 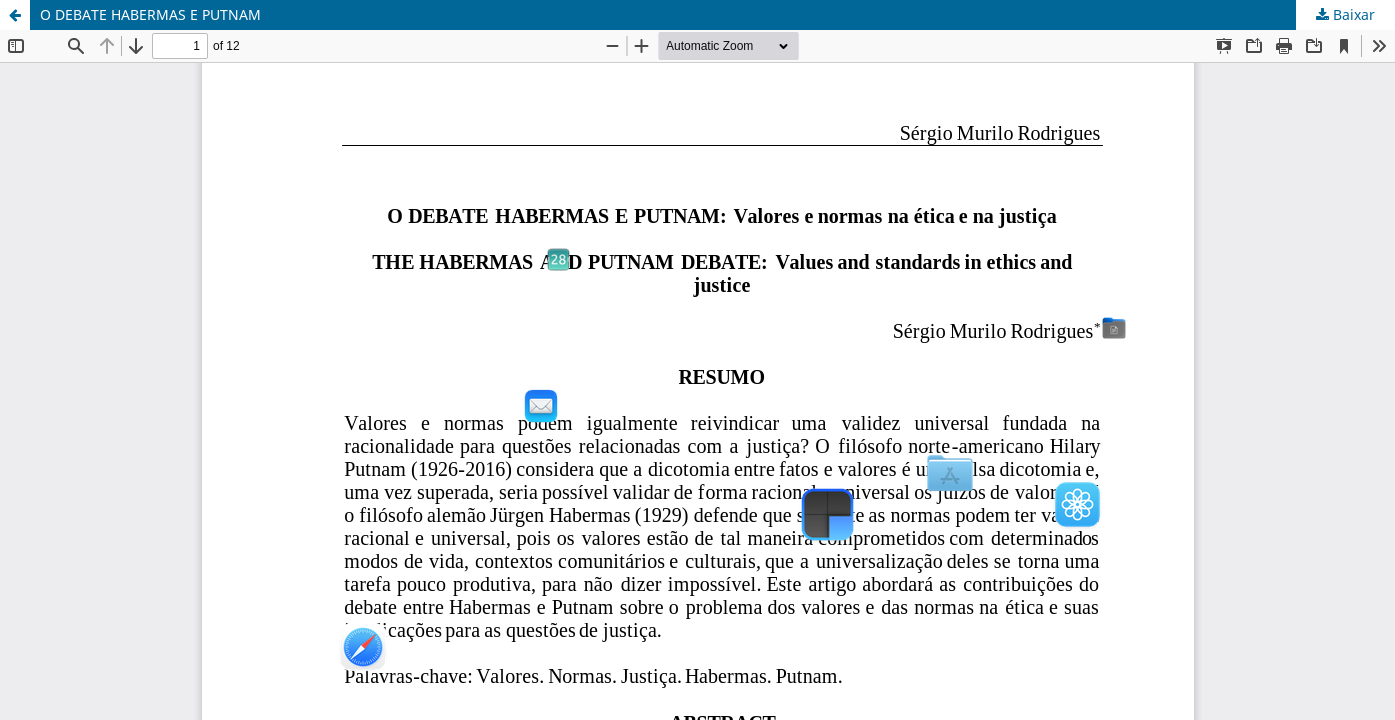 What do you see at coordinates (558, 259) in the screenshot?
I see `open the calendar app` at bounding box center [558, 259].